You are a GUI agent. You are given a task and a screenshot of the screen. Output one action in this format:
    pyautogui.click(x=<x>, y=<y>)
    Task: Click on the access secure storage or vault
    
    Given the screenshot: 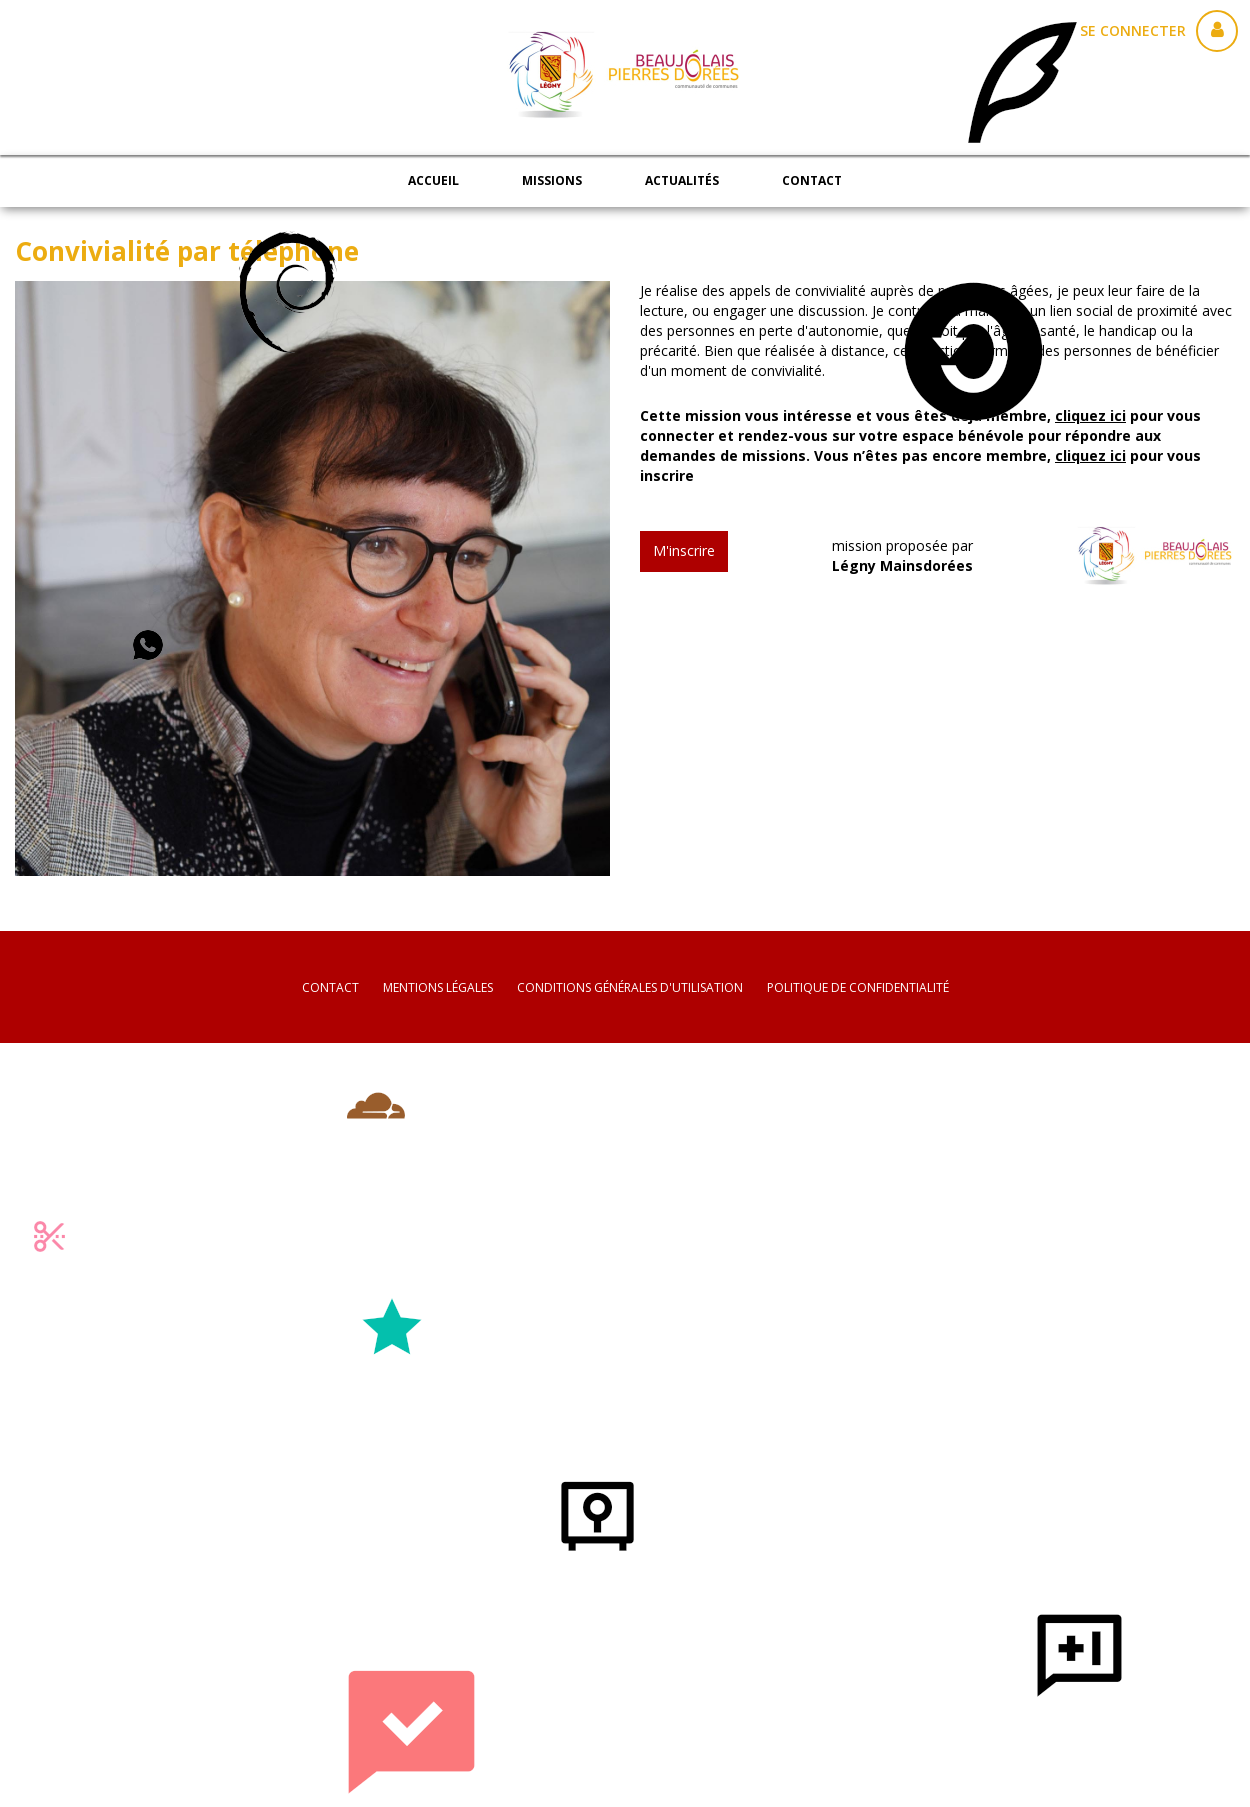 What is the action you would take?
    pyautogui.click(x=597, y=1514)
    